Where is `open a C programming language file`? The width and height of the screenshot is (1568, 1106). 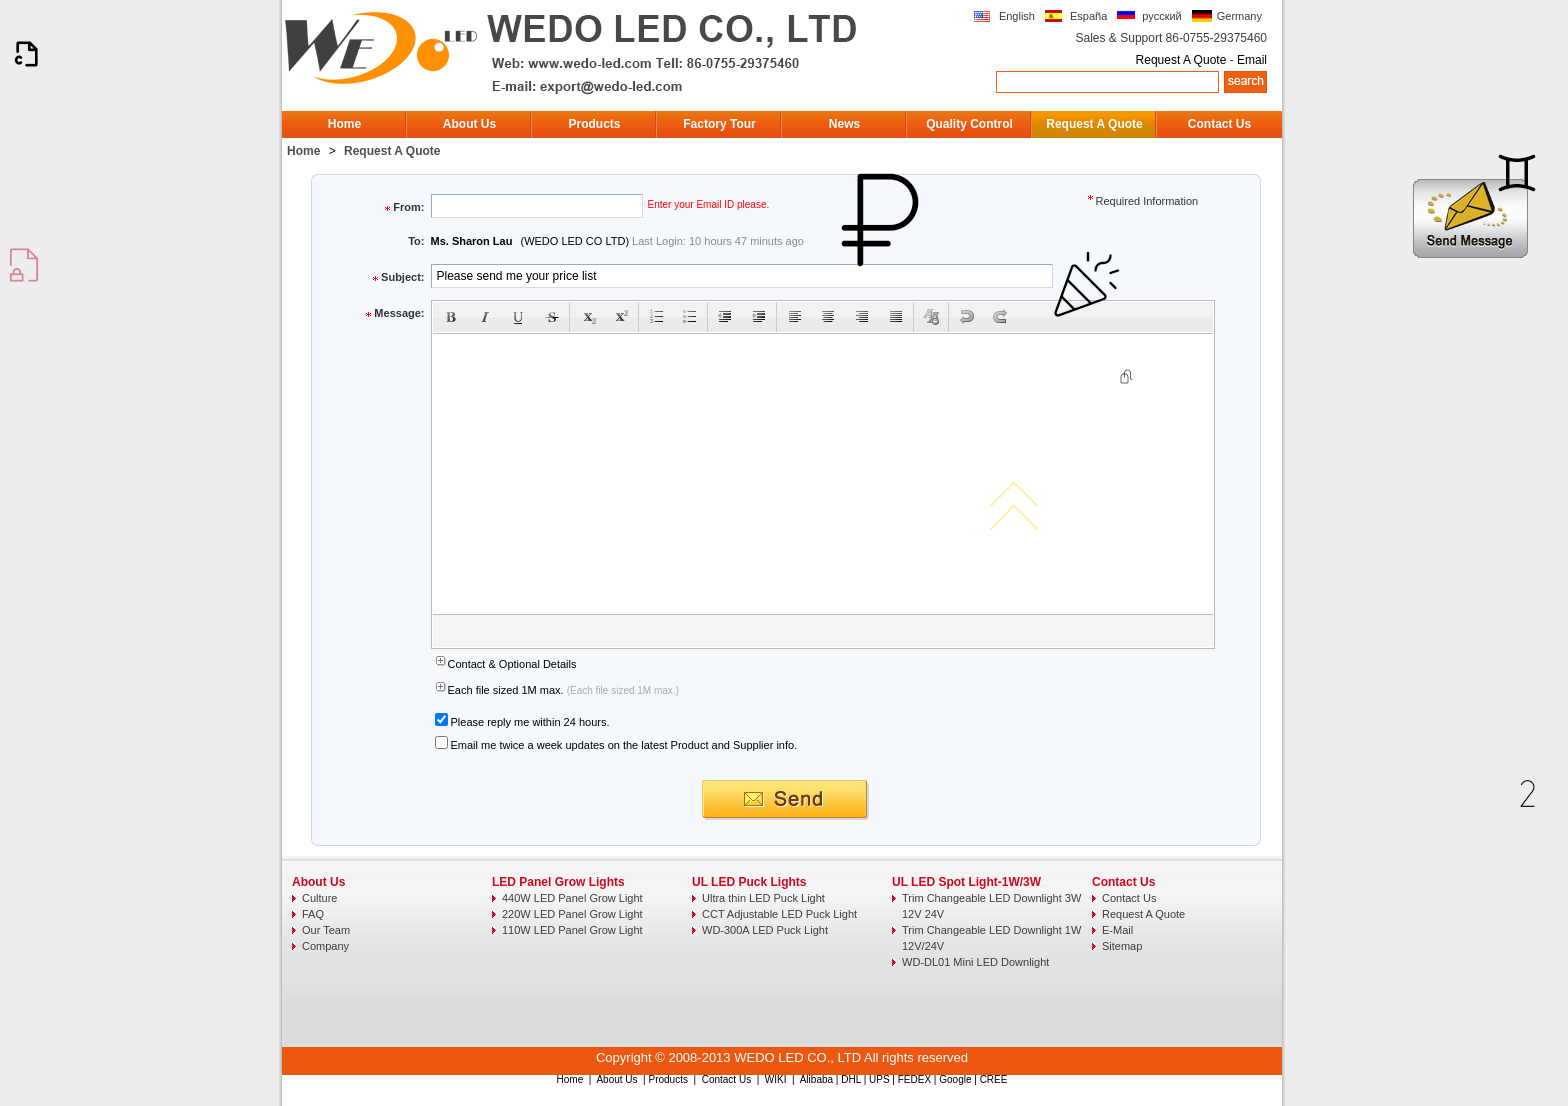 open a C programming language file is located at coordinates (27, 54).